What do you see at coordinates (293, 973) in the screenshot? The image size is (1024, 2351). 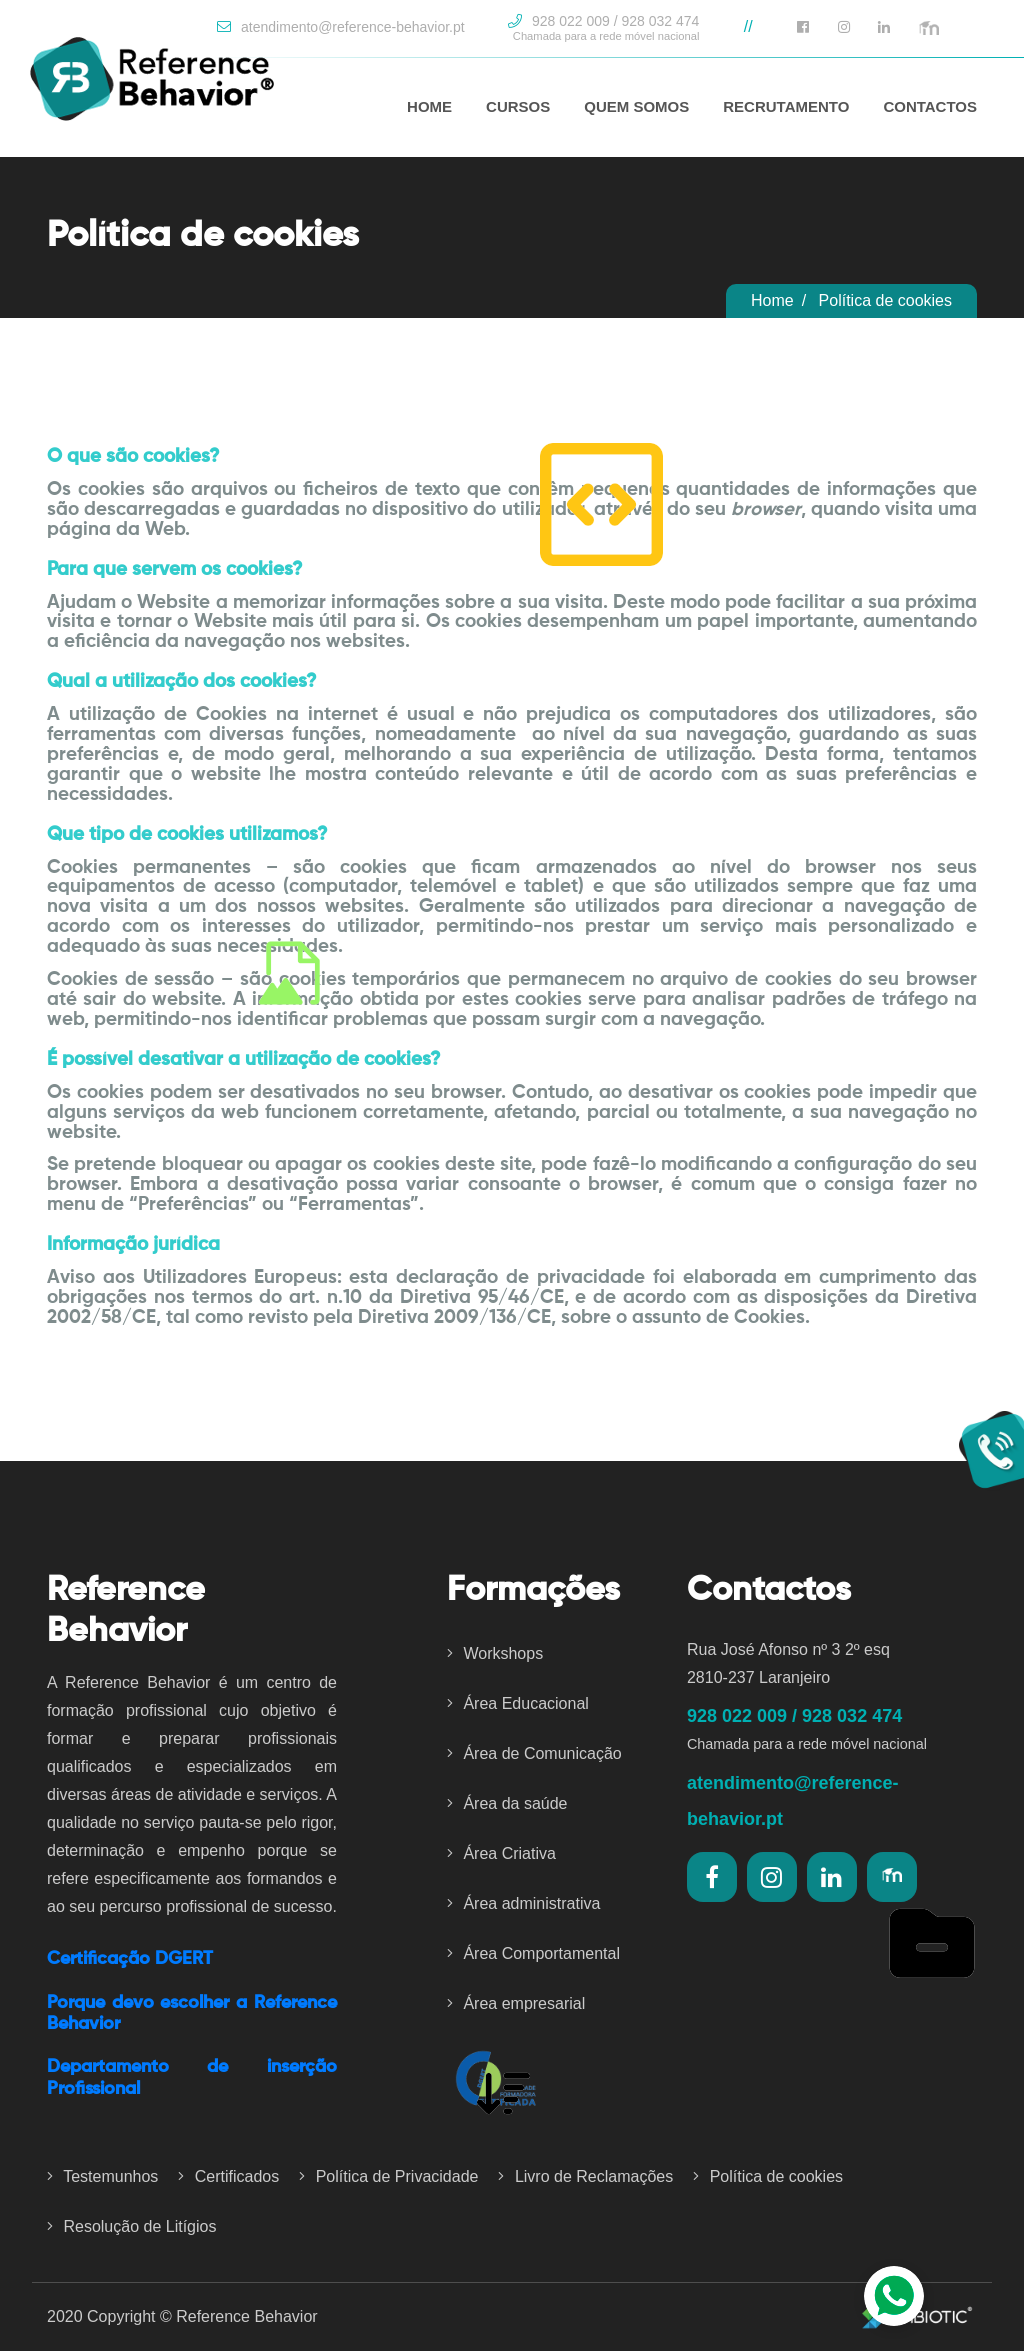 I see `view image file` at bounding box center [293, 973].